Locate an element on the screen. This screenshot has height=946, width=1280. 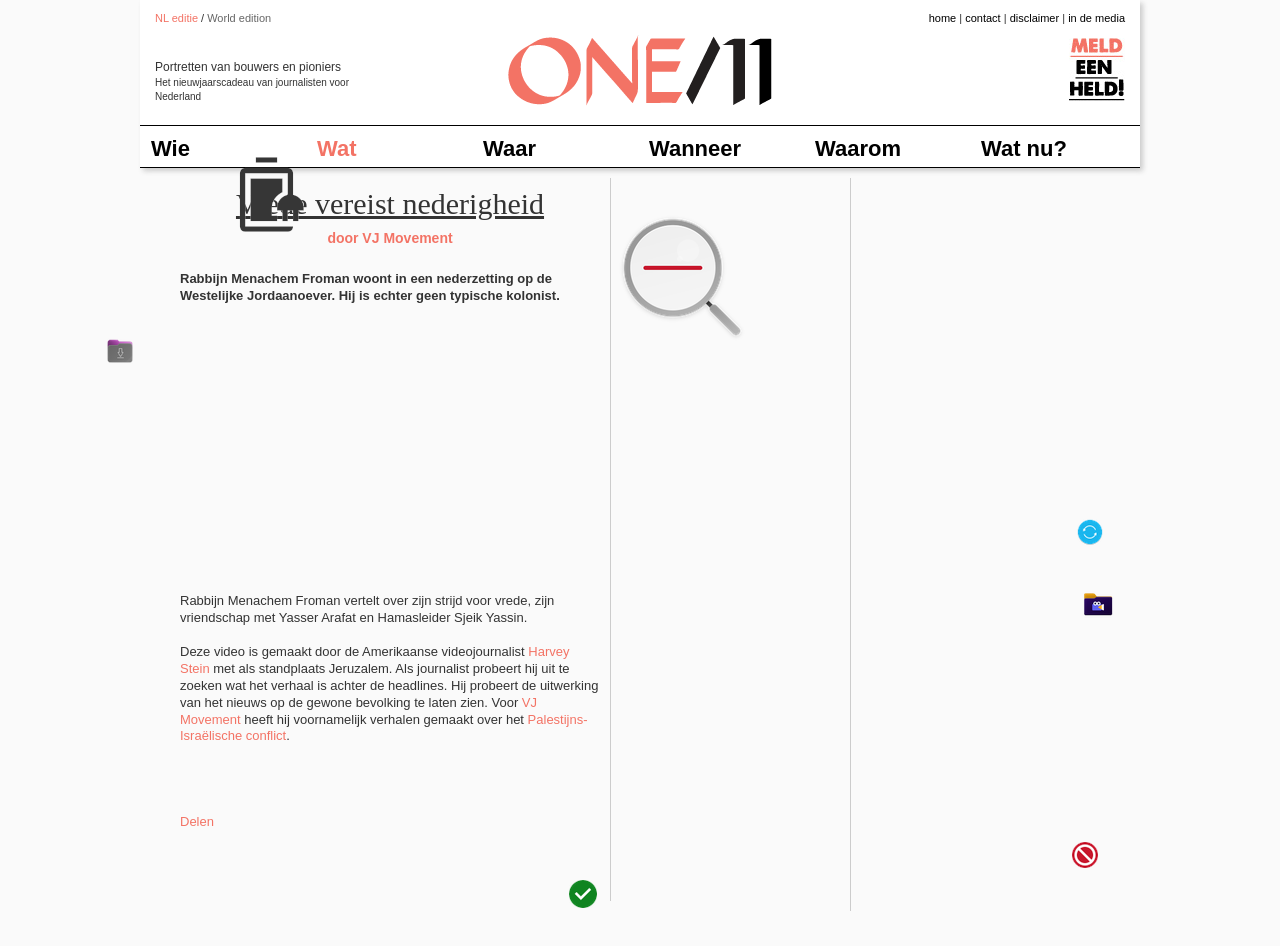
confirm or apply changes in a dialog is located at coordinates (583, 894).